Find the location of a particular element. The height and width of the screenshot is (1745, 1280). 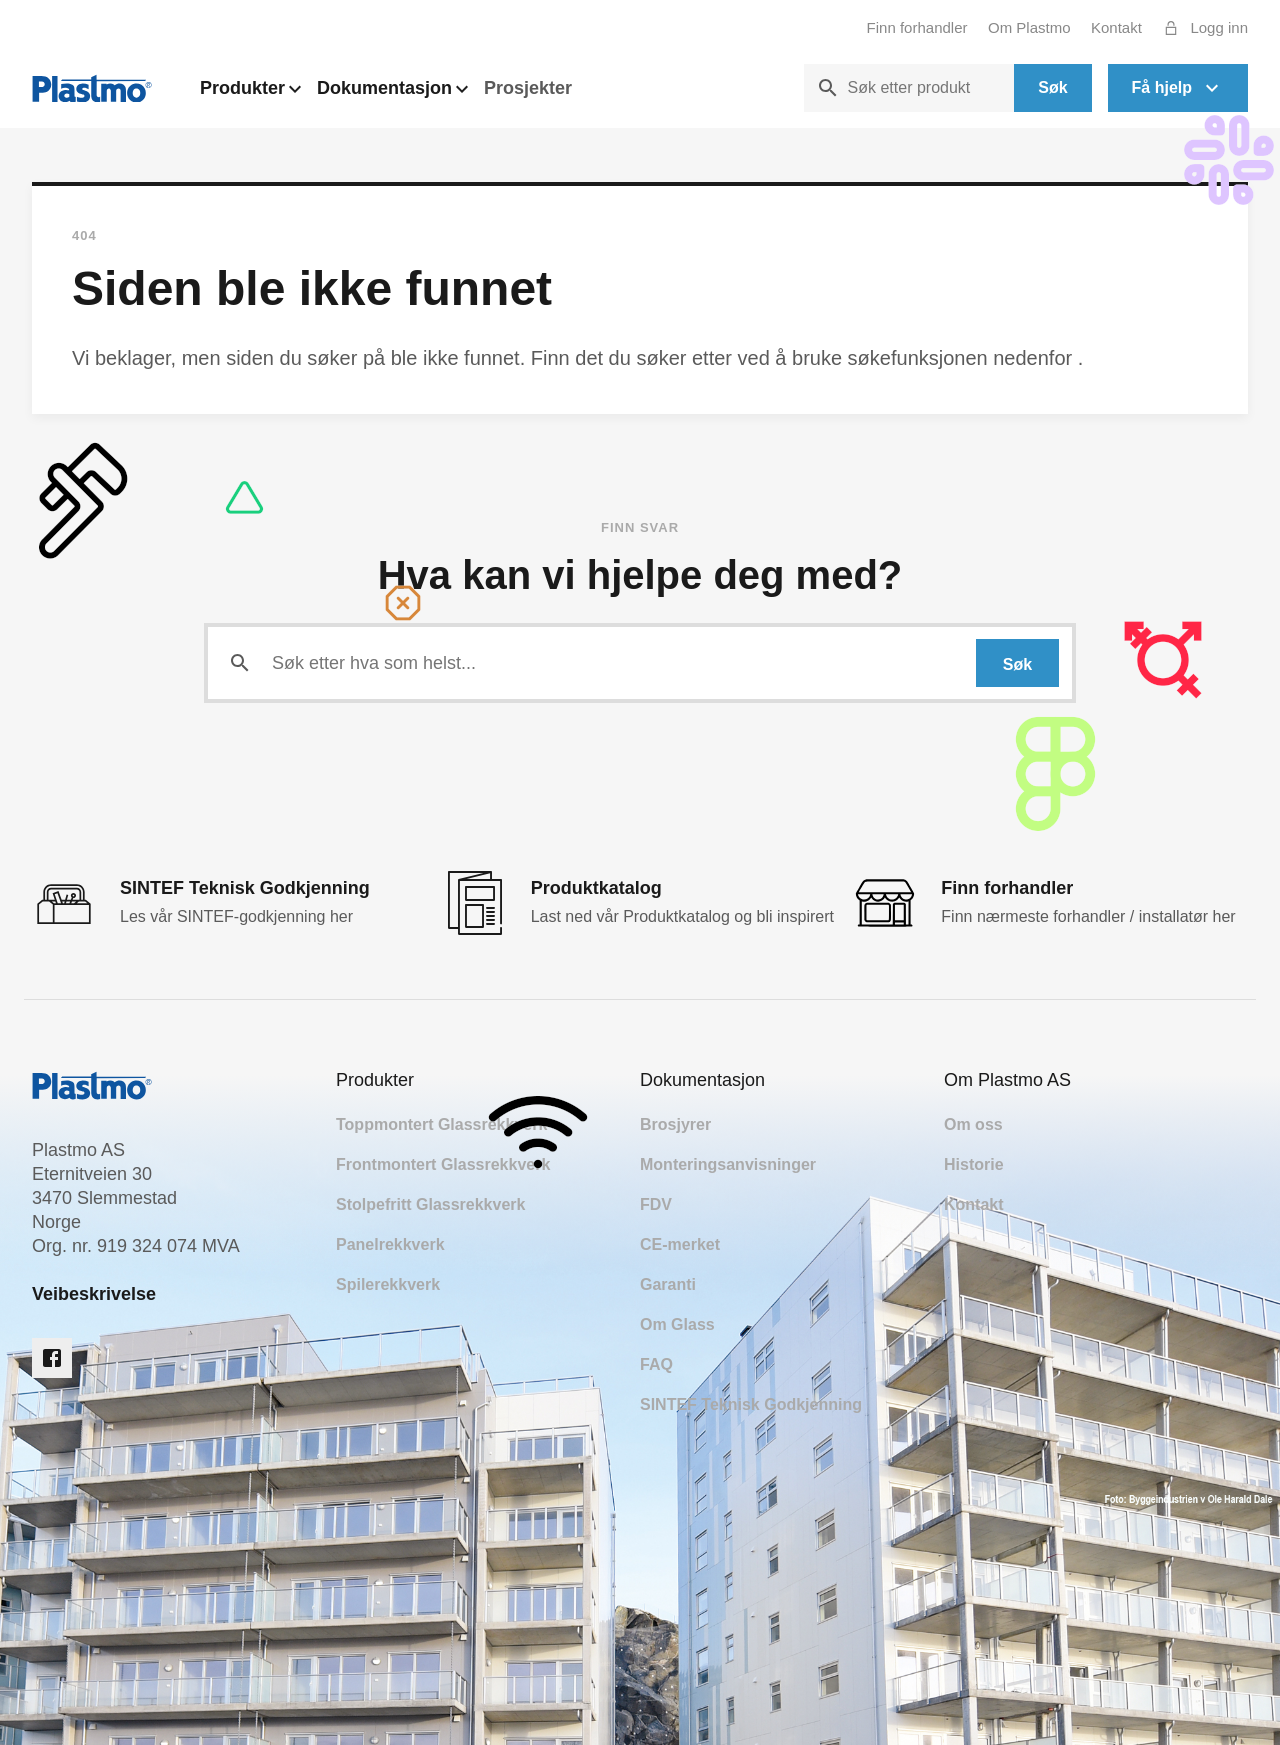

open Slack messaging app is located at coordinates (1229, 160).